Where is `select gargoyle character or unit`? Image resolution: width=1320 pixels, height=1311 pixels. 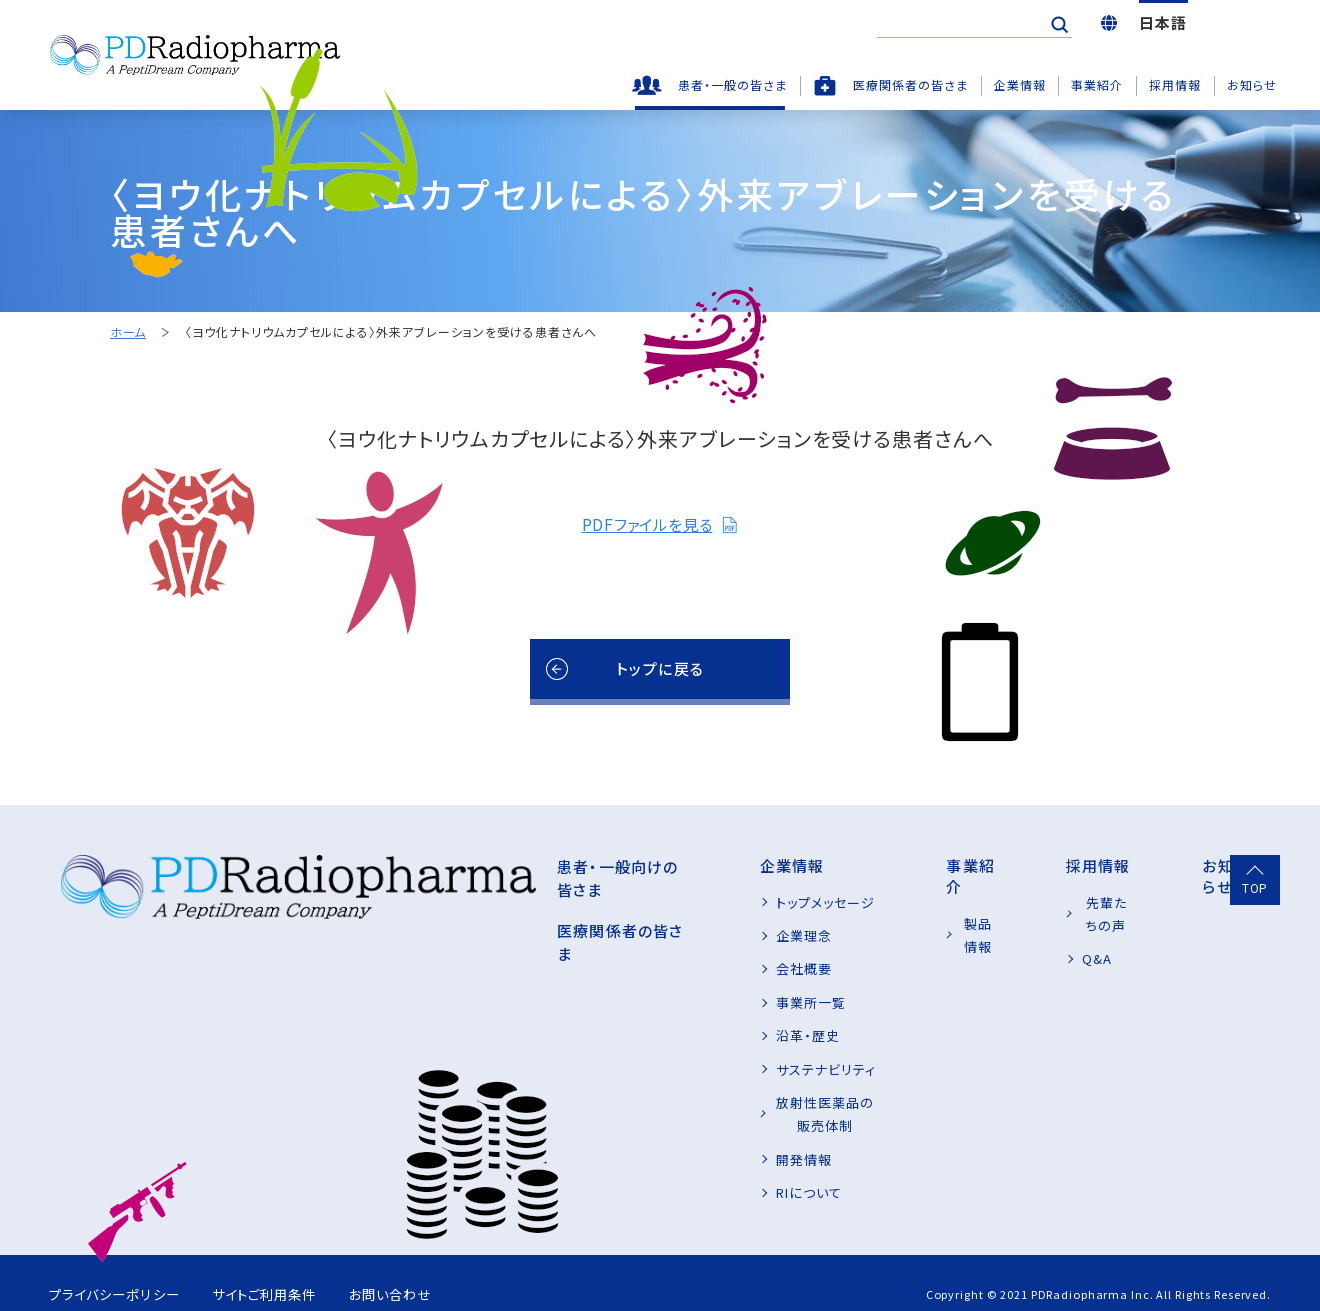
select gargoyle character or unit is located at coordinates (188, 533).